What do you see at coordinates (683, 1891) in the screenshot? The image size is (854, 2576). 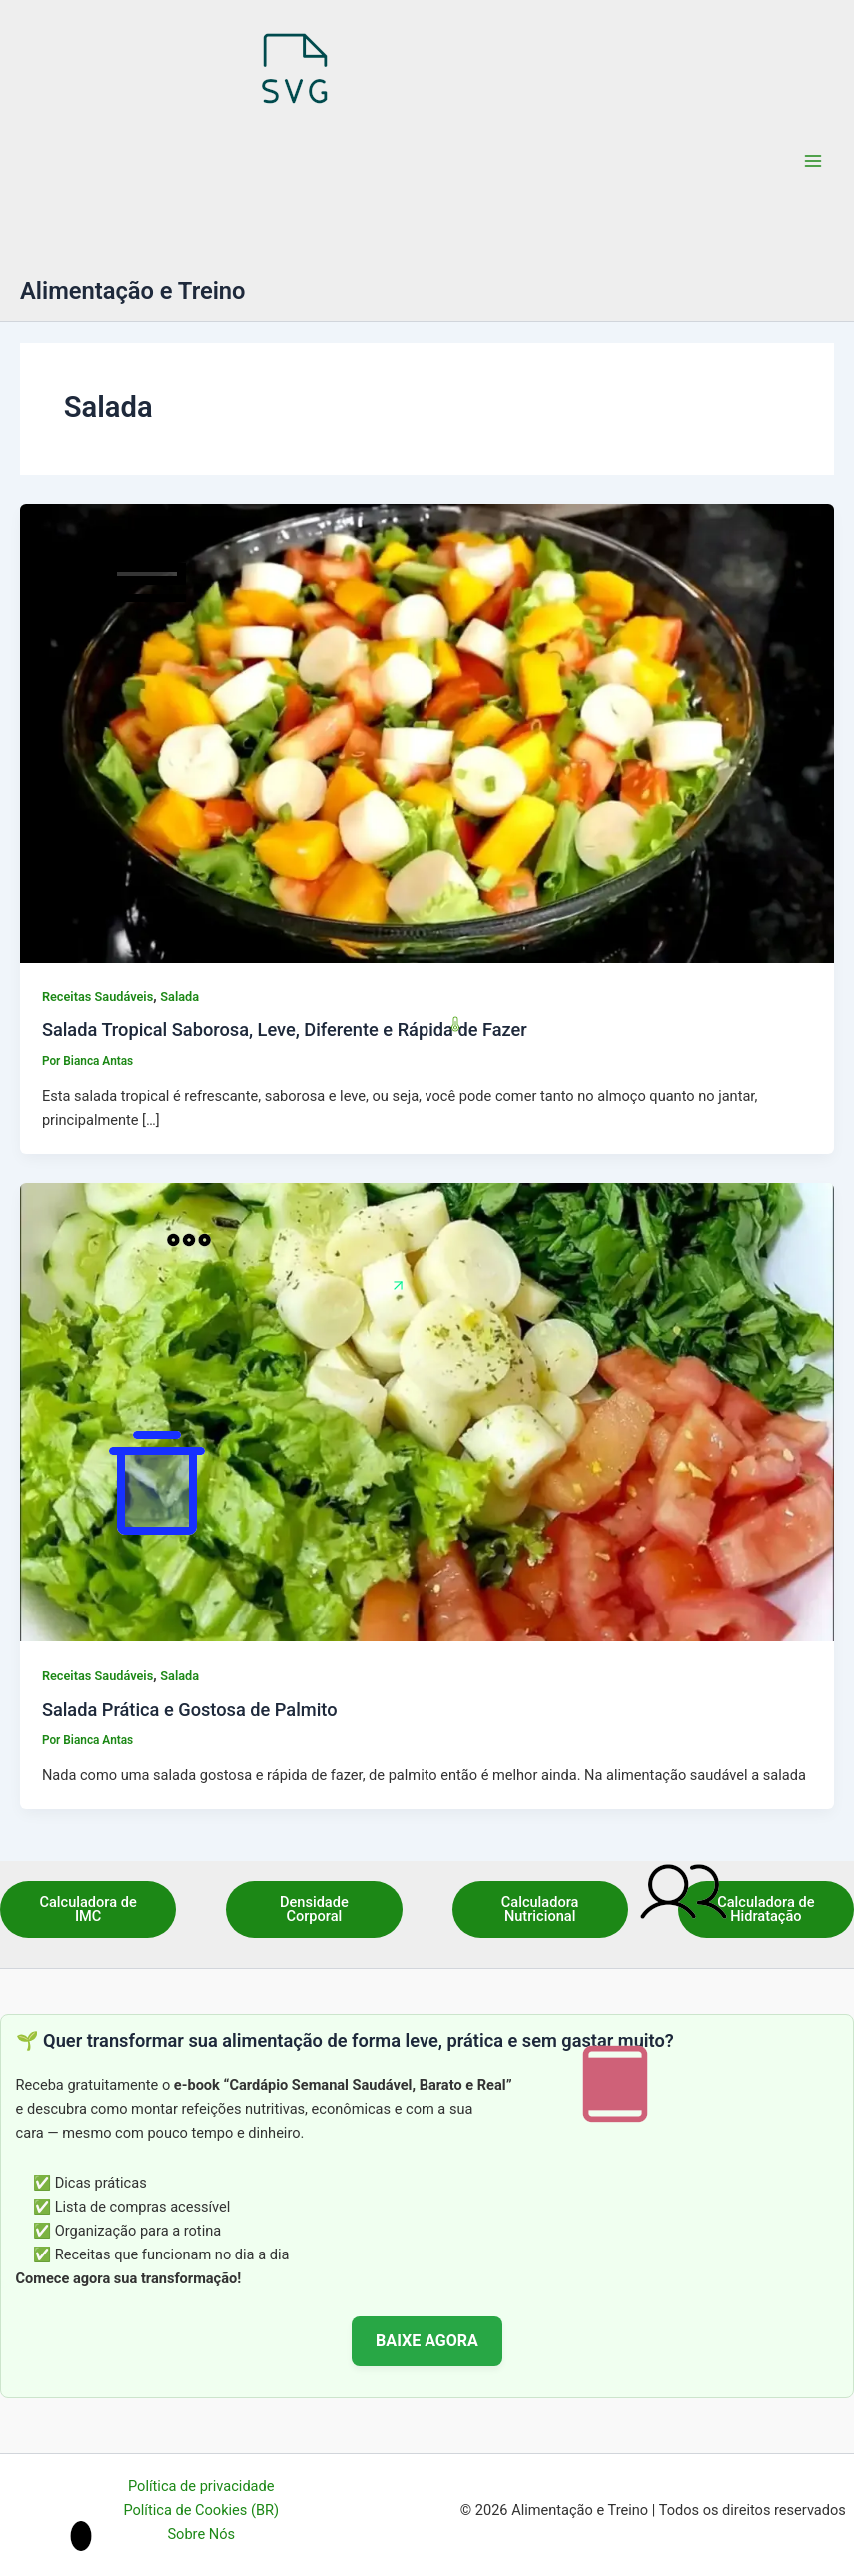 I see `view all users or contacts` at bounding box center [683, 1891].